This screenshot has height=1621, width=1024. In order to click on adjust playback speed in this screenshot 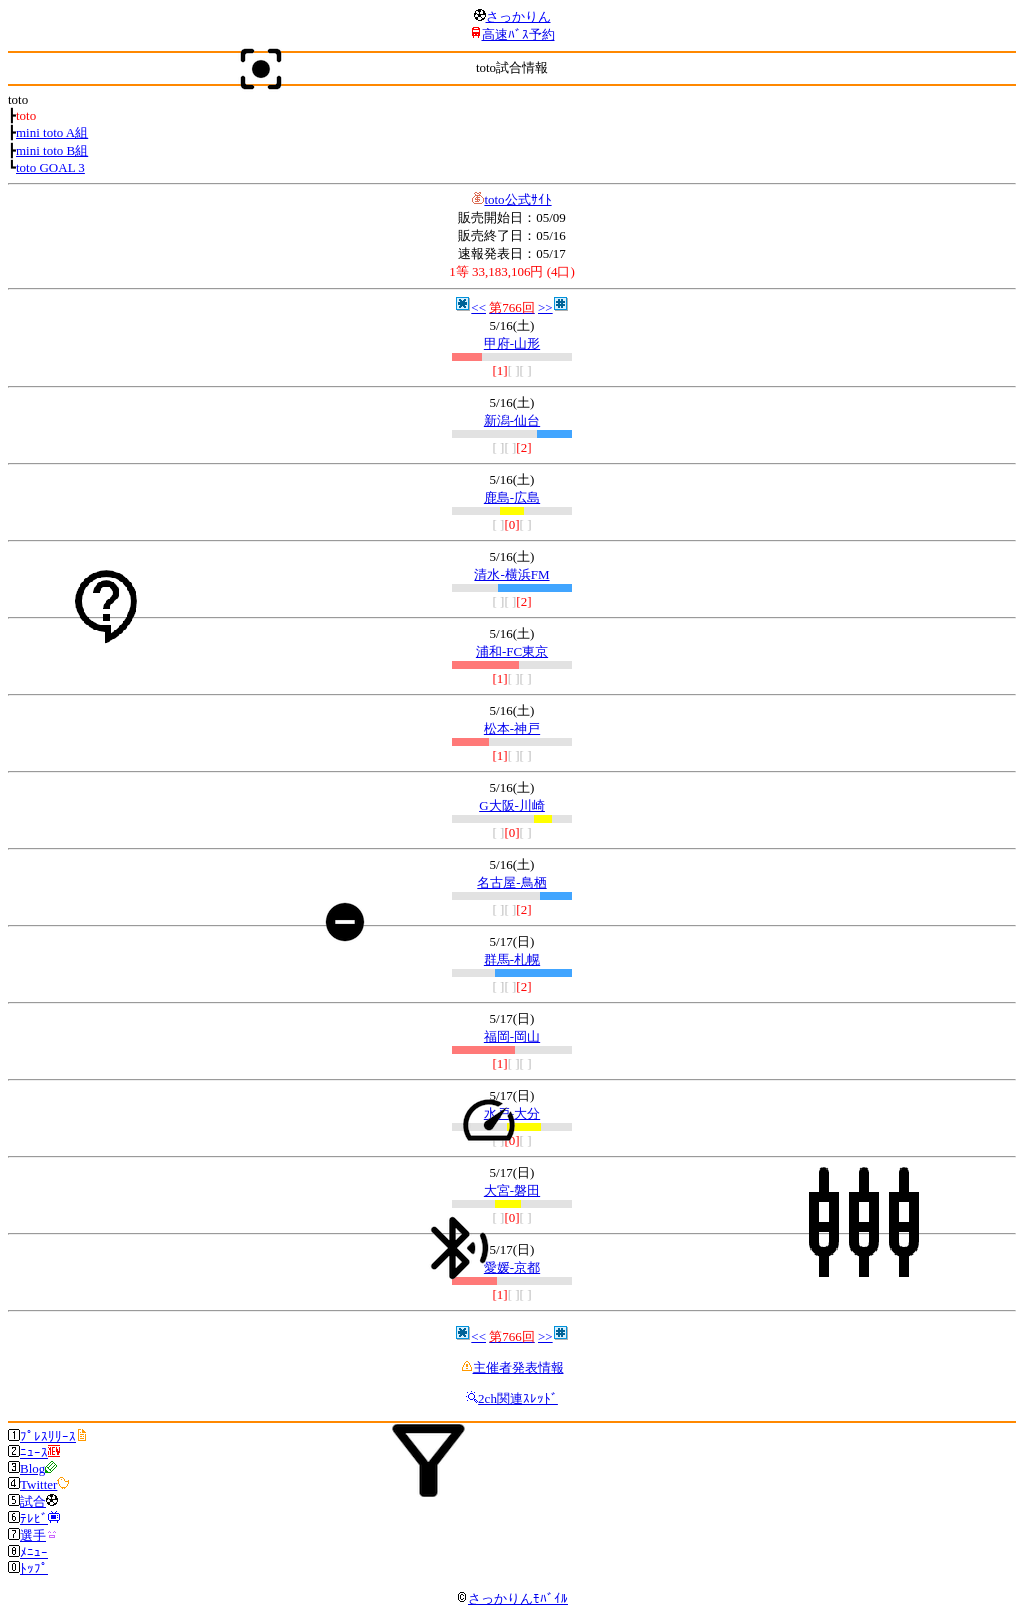, I will do `click(489, 1120)`.